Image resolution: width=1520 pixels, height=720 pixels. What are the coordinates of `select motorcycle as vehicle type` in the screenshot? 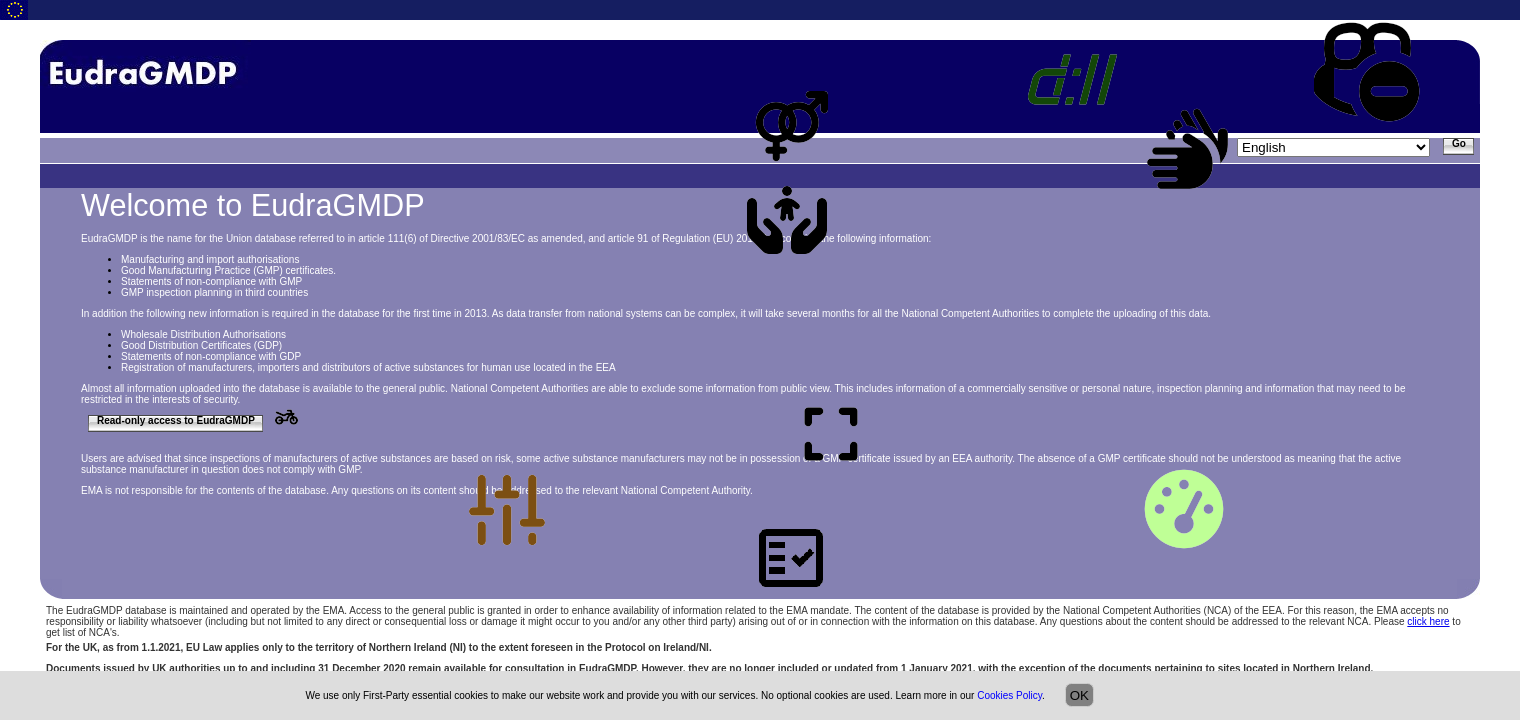 It's located at (286, 417).